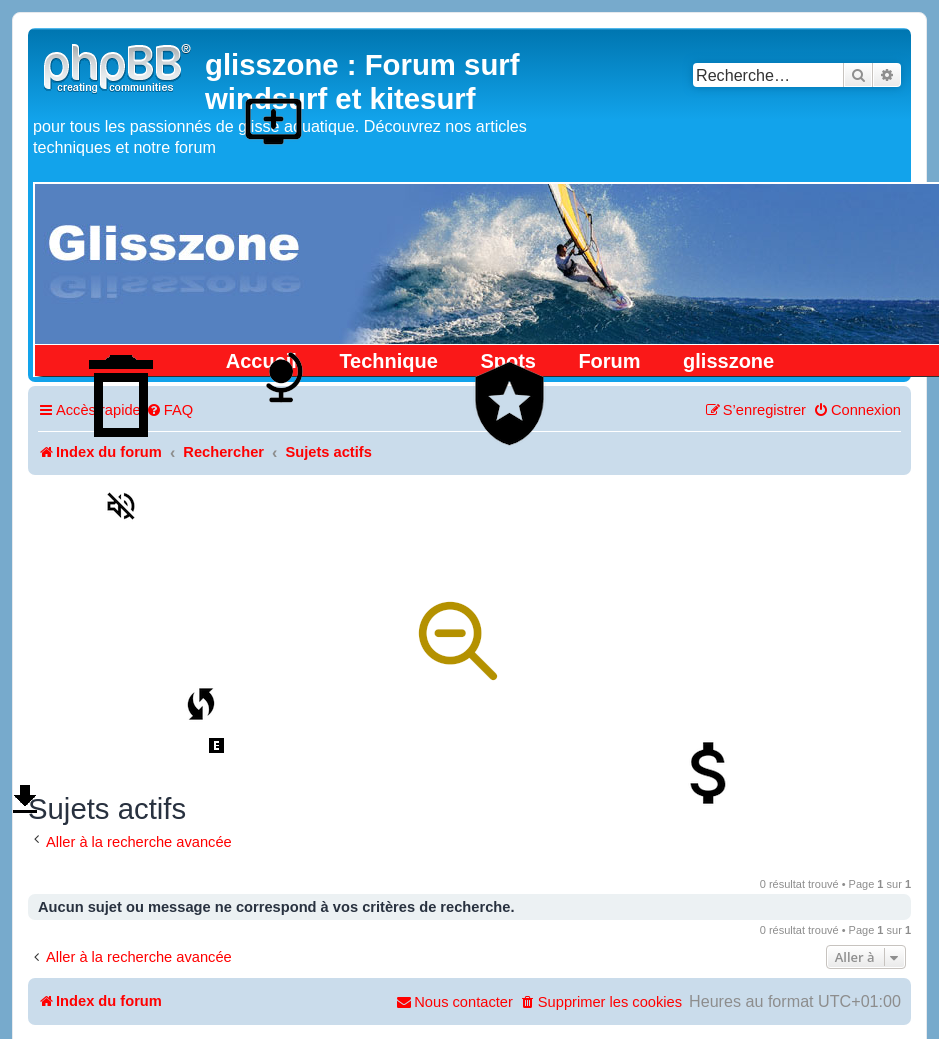  Describe the element at coordinates (121, 506) in the screenshot. I see `mute audio or sound` at that location.